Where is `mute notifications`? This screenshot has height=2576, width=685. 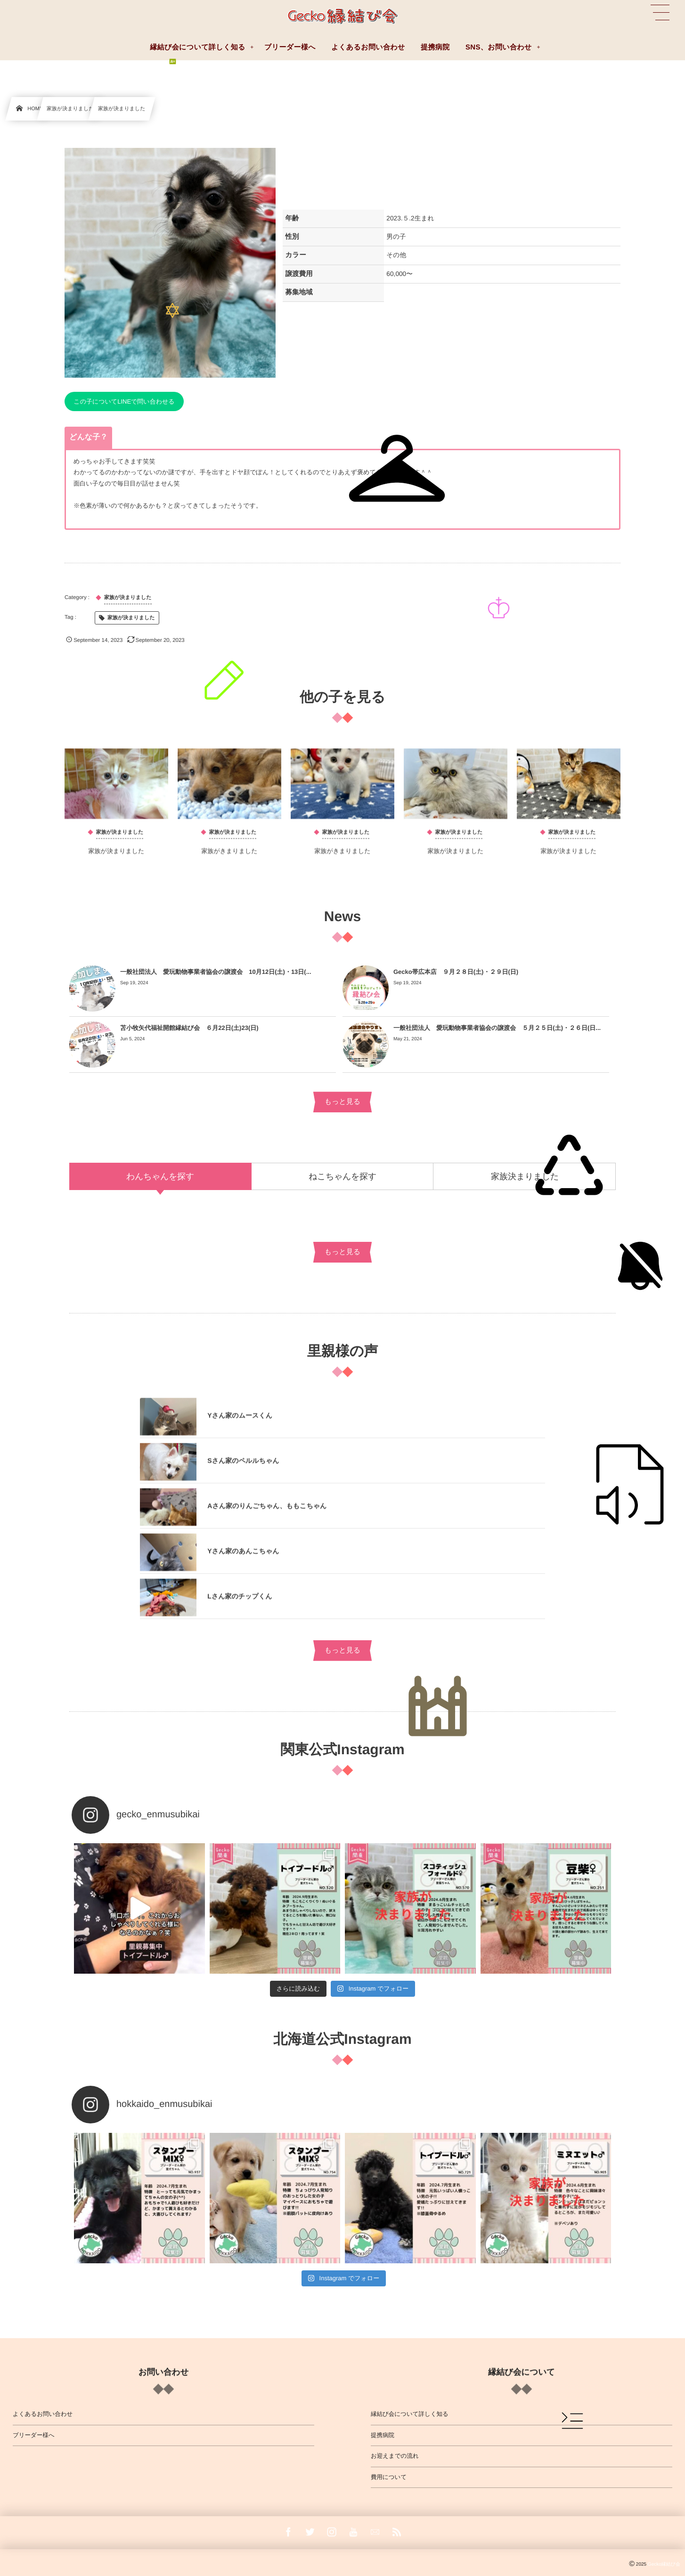
mute notifications is located at coordinates (640, 1266).